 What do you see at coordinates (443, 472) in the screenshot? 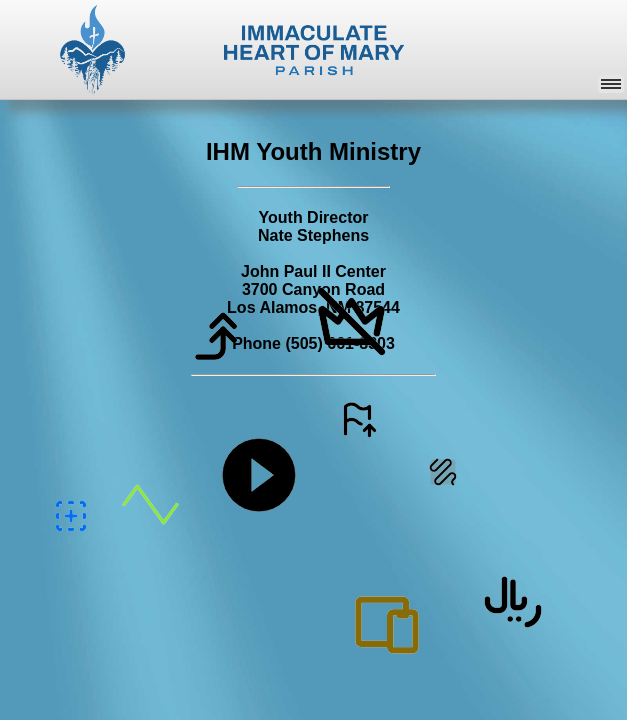
I see `access freehand drawing or annotation tools` at bounding box center [443, 472].